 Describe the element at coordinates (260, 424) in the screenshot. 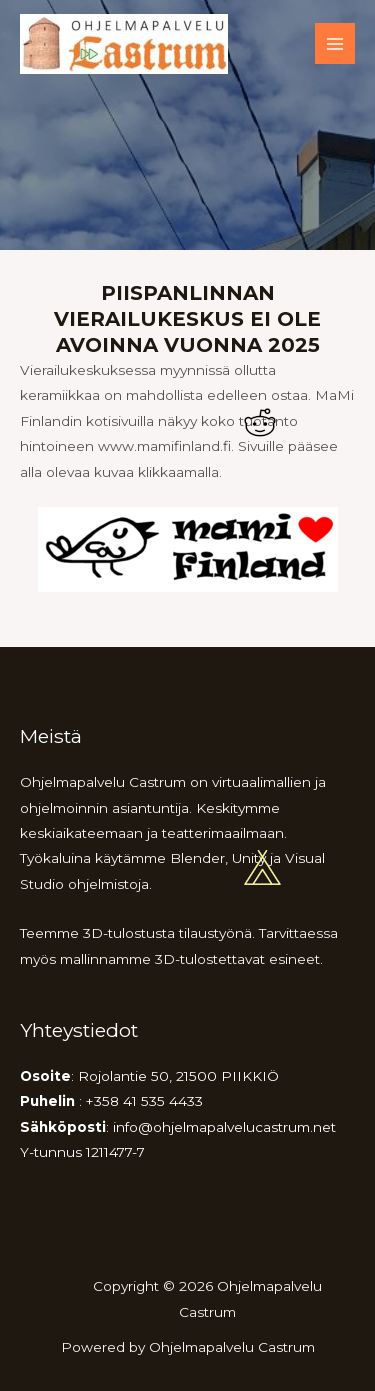

I see `open the Reddit app` at that location.